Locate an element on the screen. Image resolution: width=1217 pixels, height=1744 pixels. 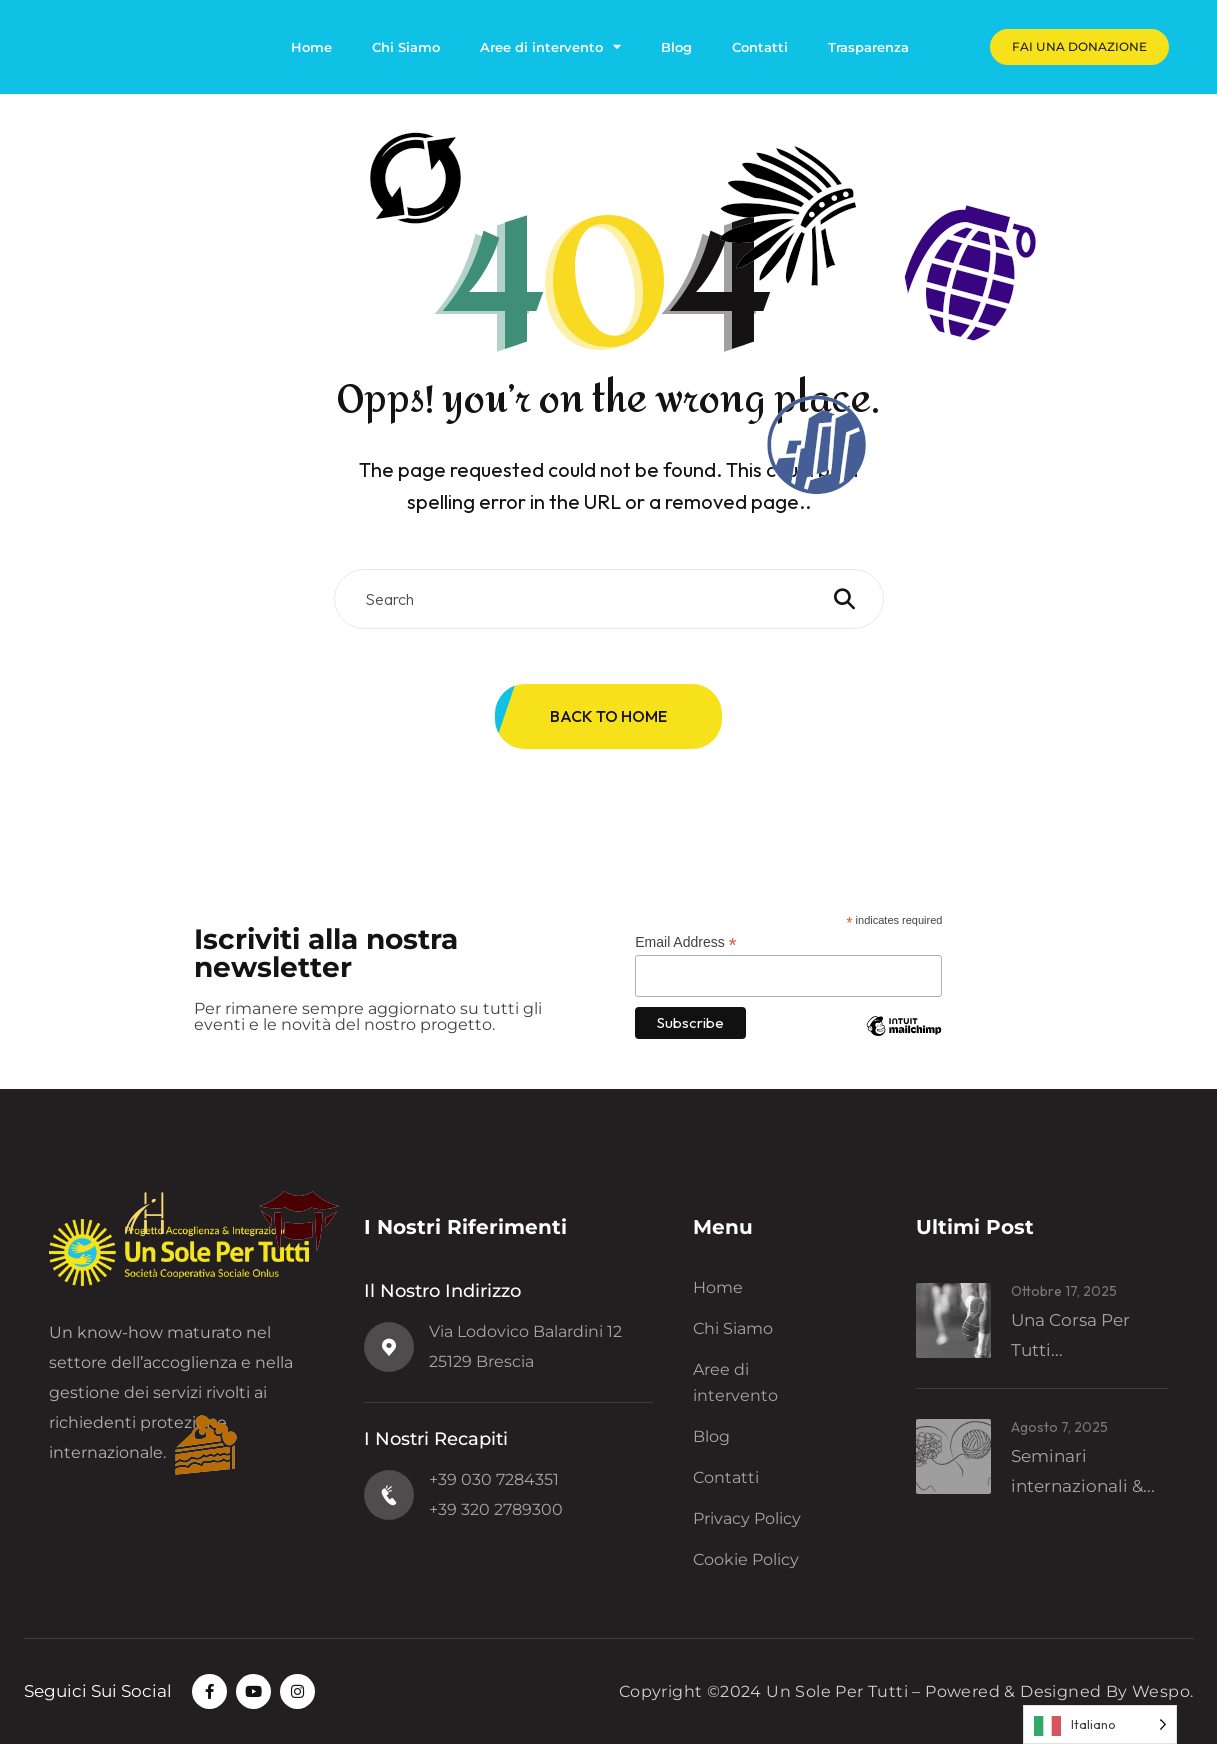
select grenade weapon or explosive item is located at coordinates (967, 272).